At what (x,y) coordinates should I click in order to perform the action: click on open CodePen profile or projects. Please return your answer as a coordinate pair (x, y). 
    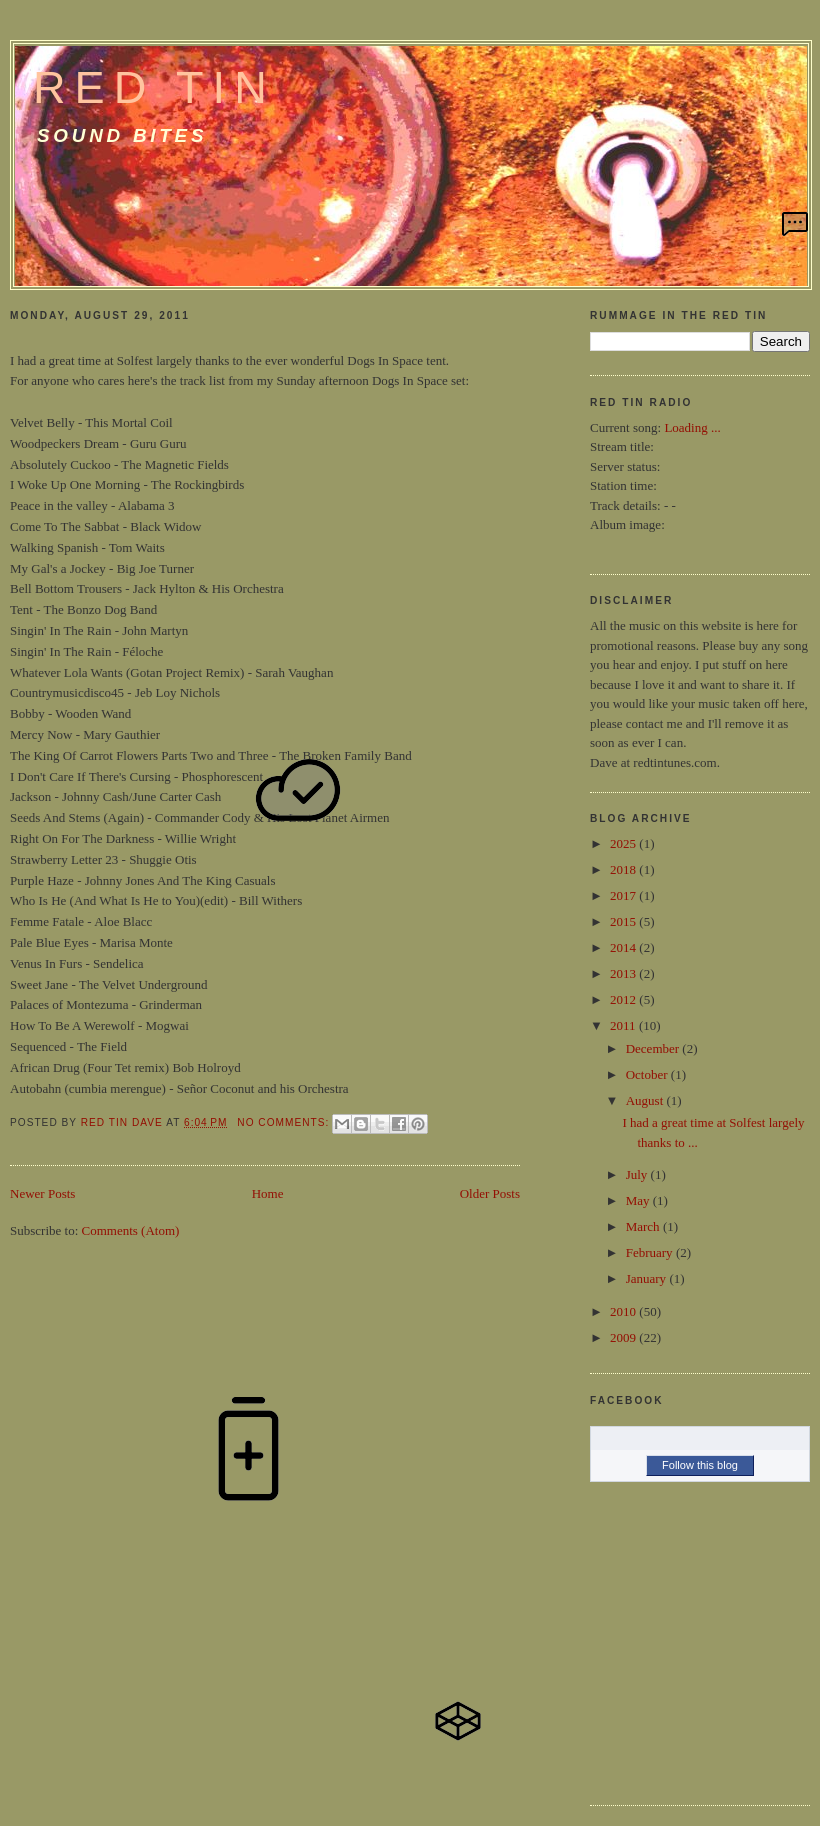
    Looking at the image, I should click on (458, 1721).